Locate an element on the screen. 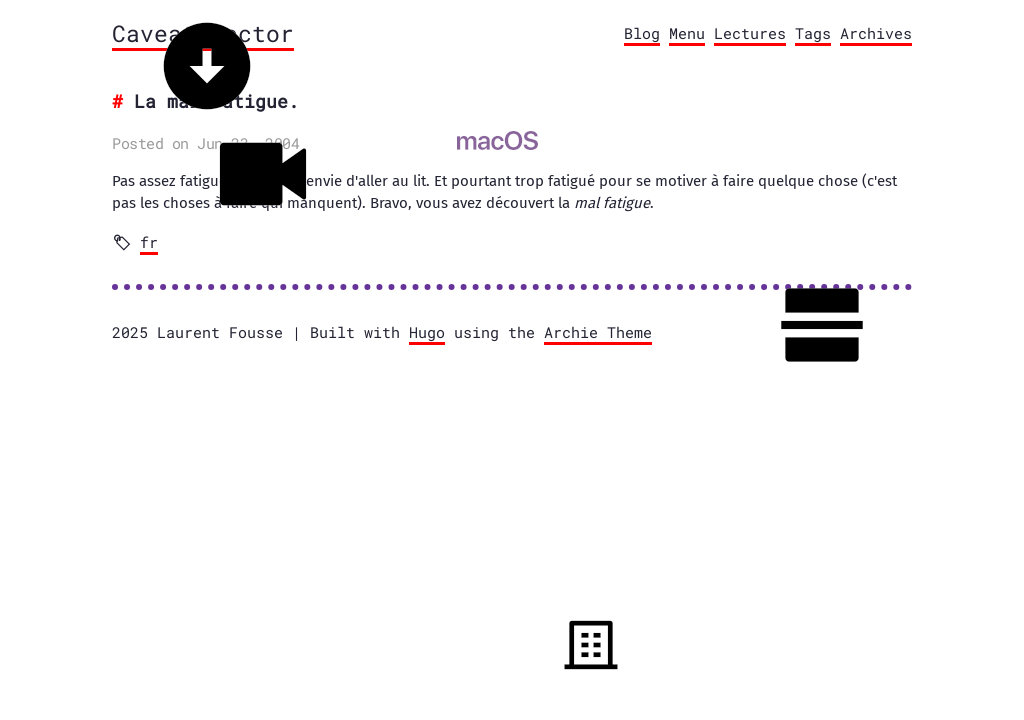 This screenshot has height=720, width=1024. scan a QR code is located at coordinates (822, 325).